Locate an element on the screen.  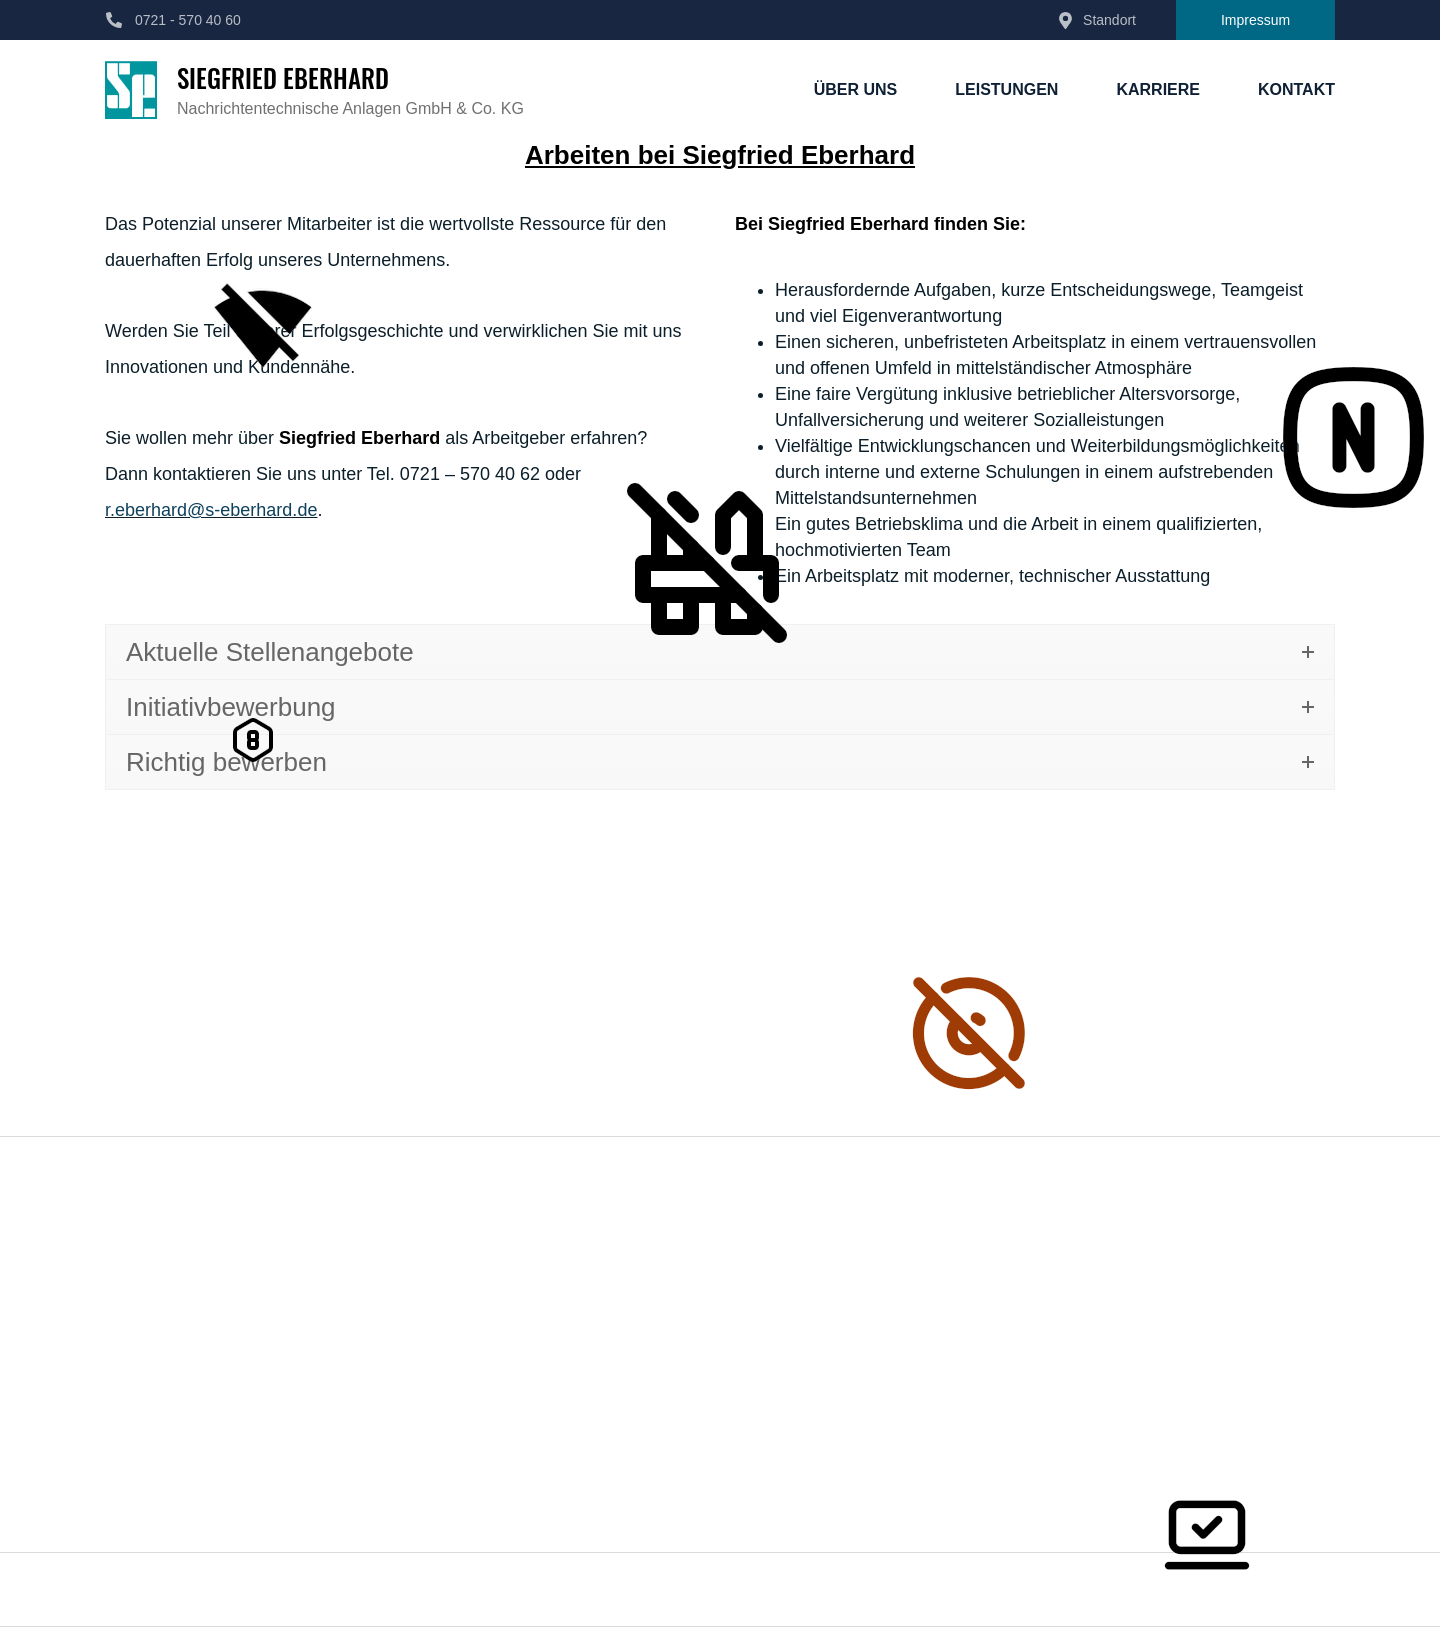
indicates content is not copyrighted is located at coordinates (969, 1033).